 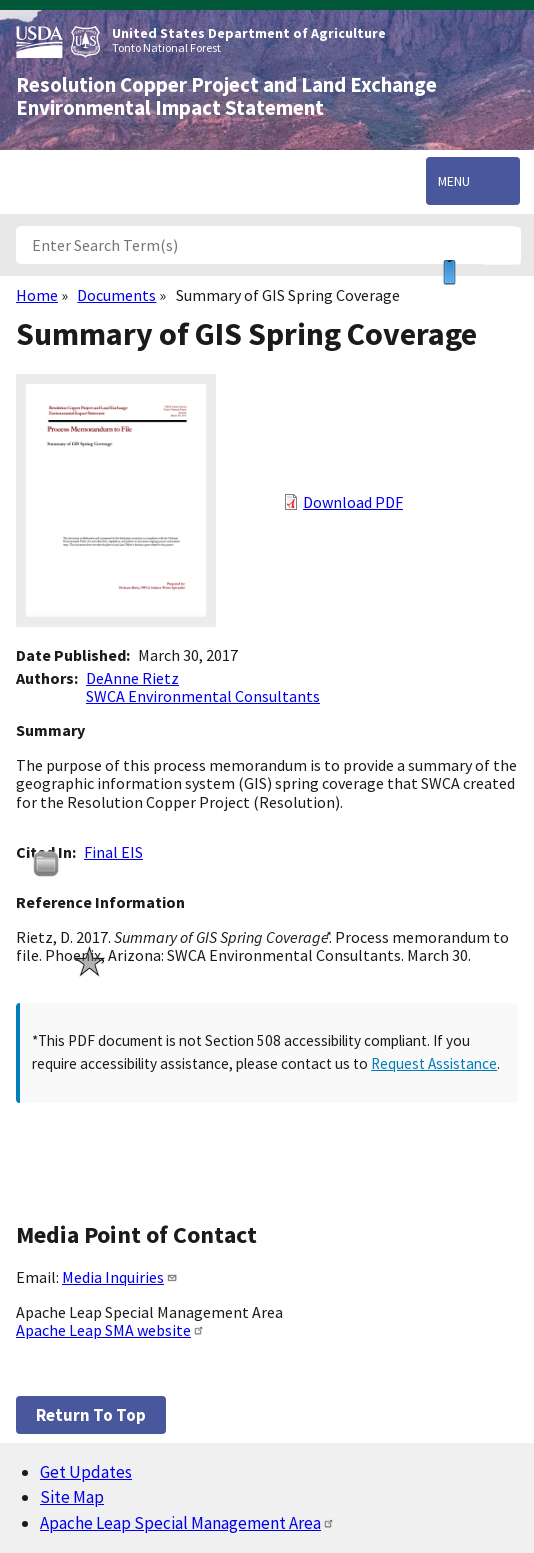 I want to click on view VIP contacts in mail, so click(x=89, y=961).